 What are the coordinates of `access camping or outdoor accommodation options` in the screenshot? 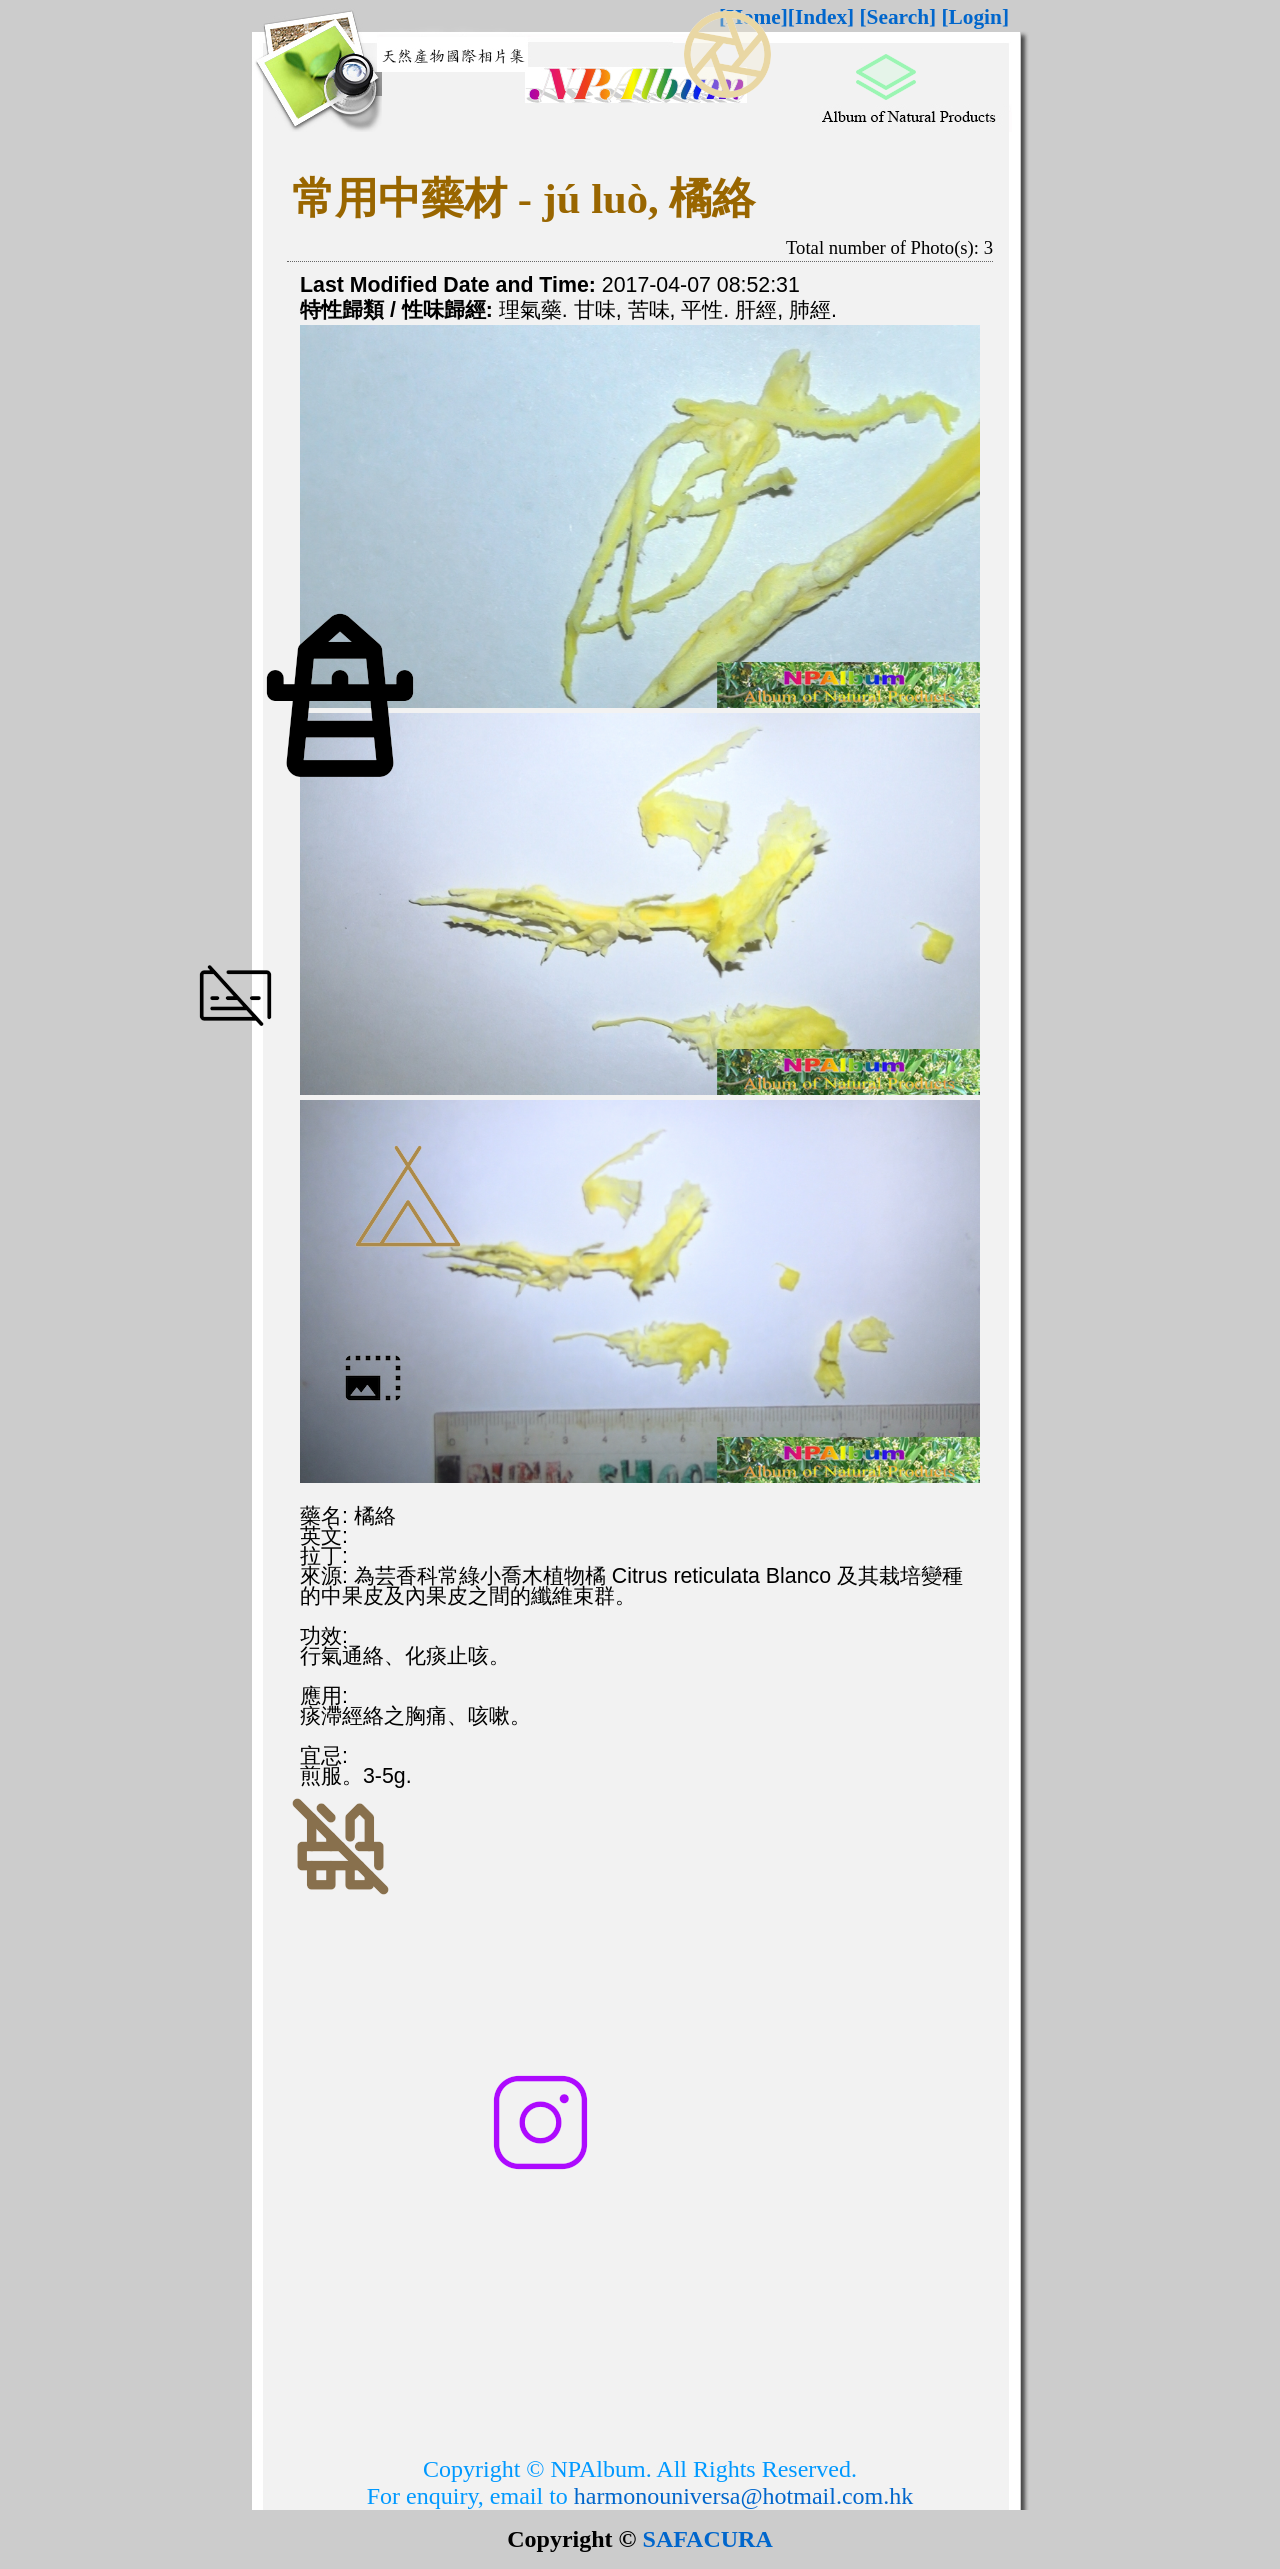 It's located at (408, 1202).